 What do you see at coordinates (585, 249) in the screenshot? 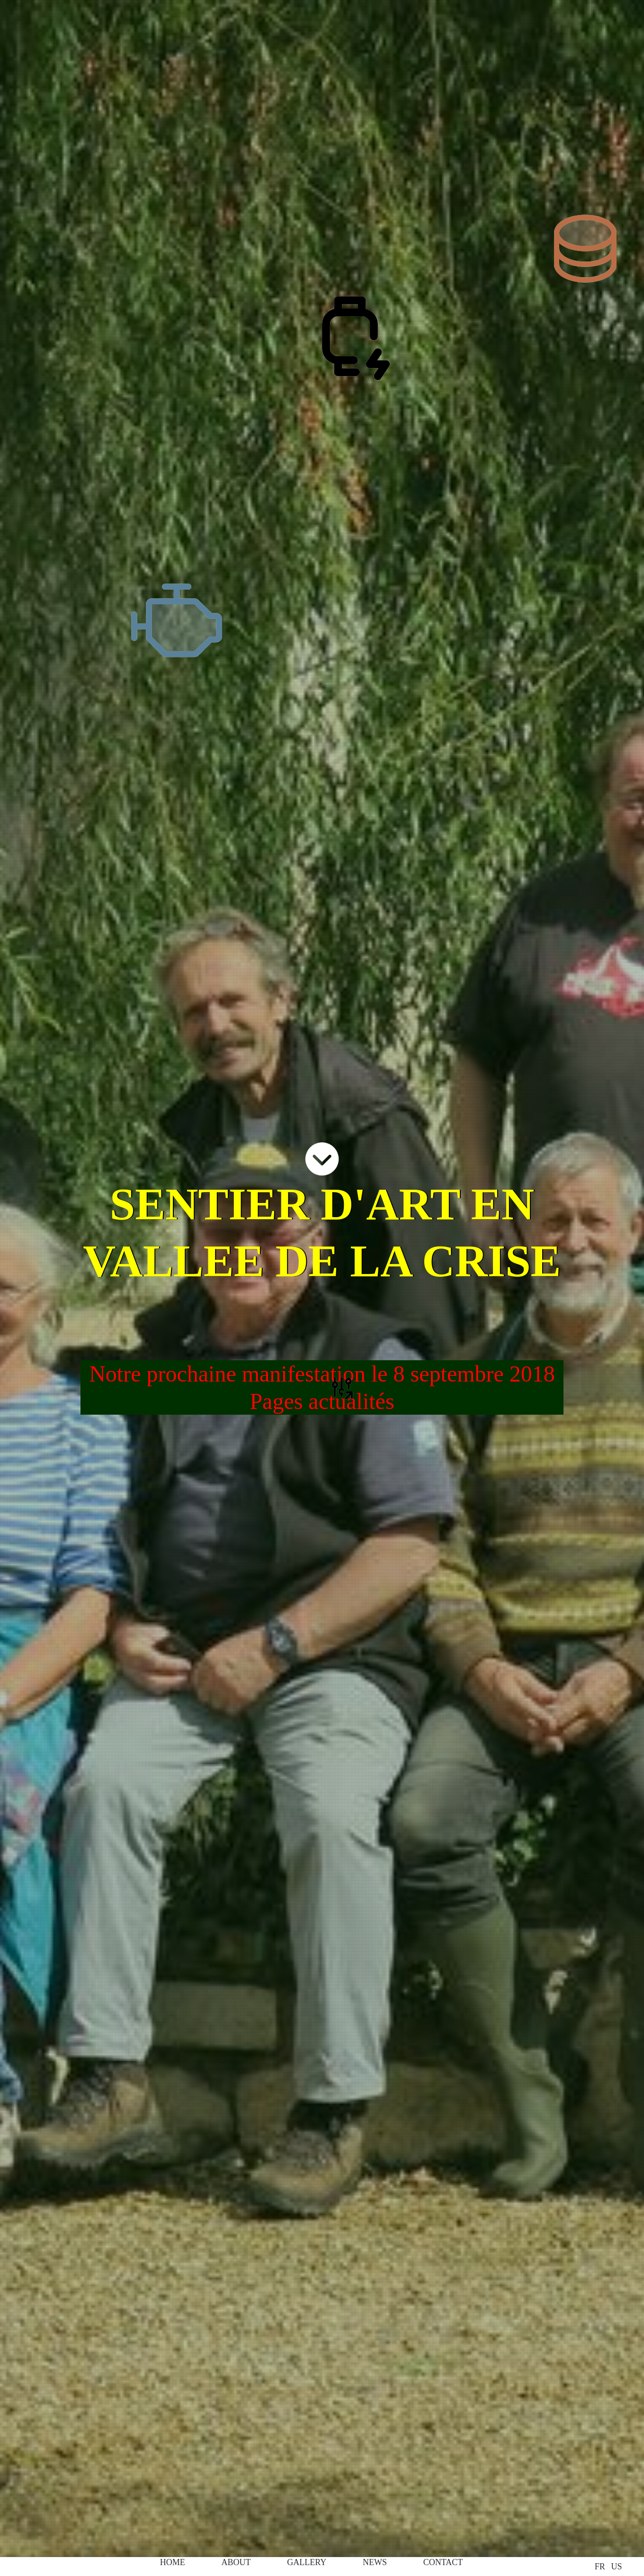
I see `access database or data storage` at bounding box center [585, 249].